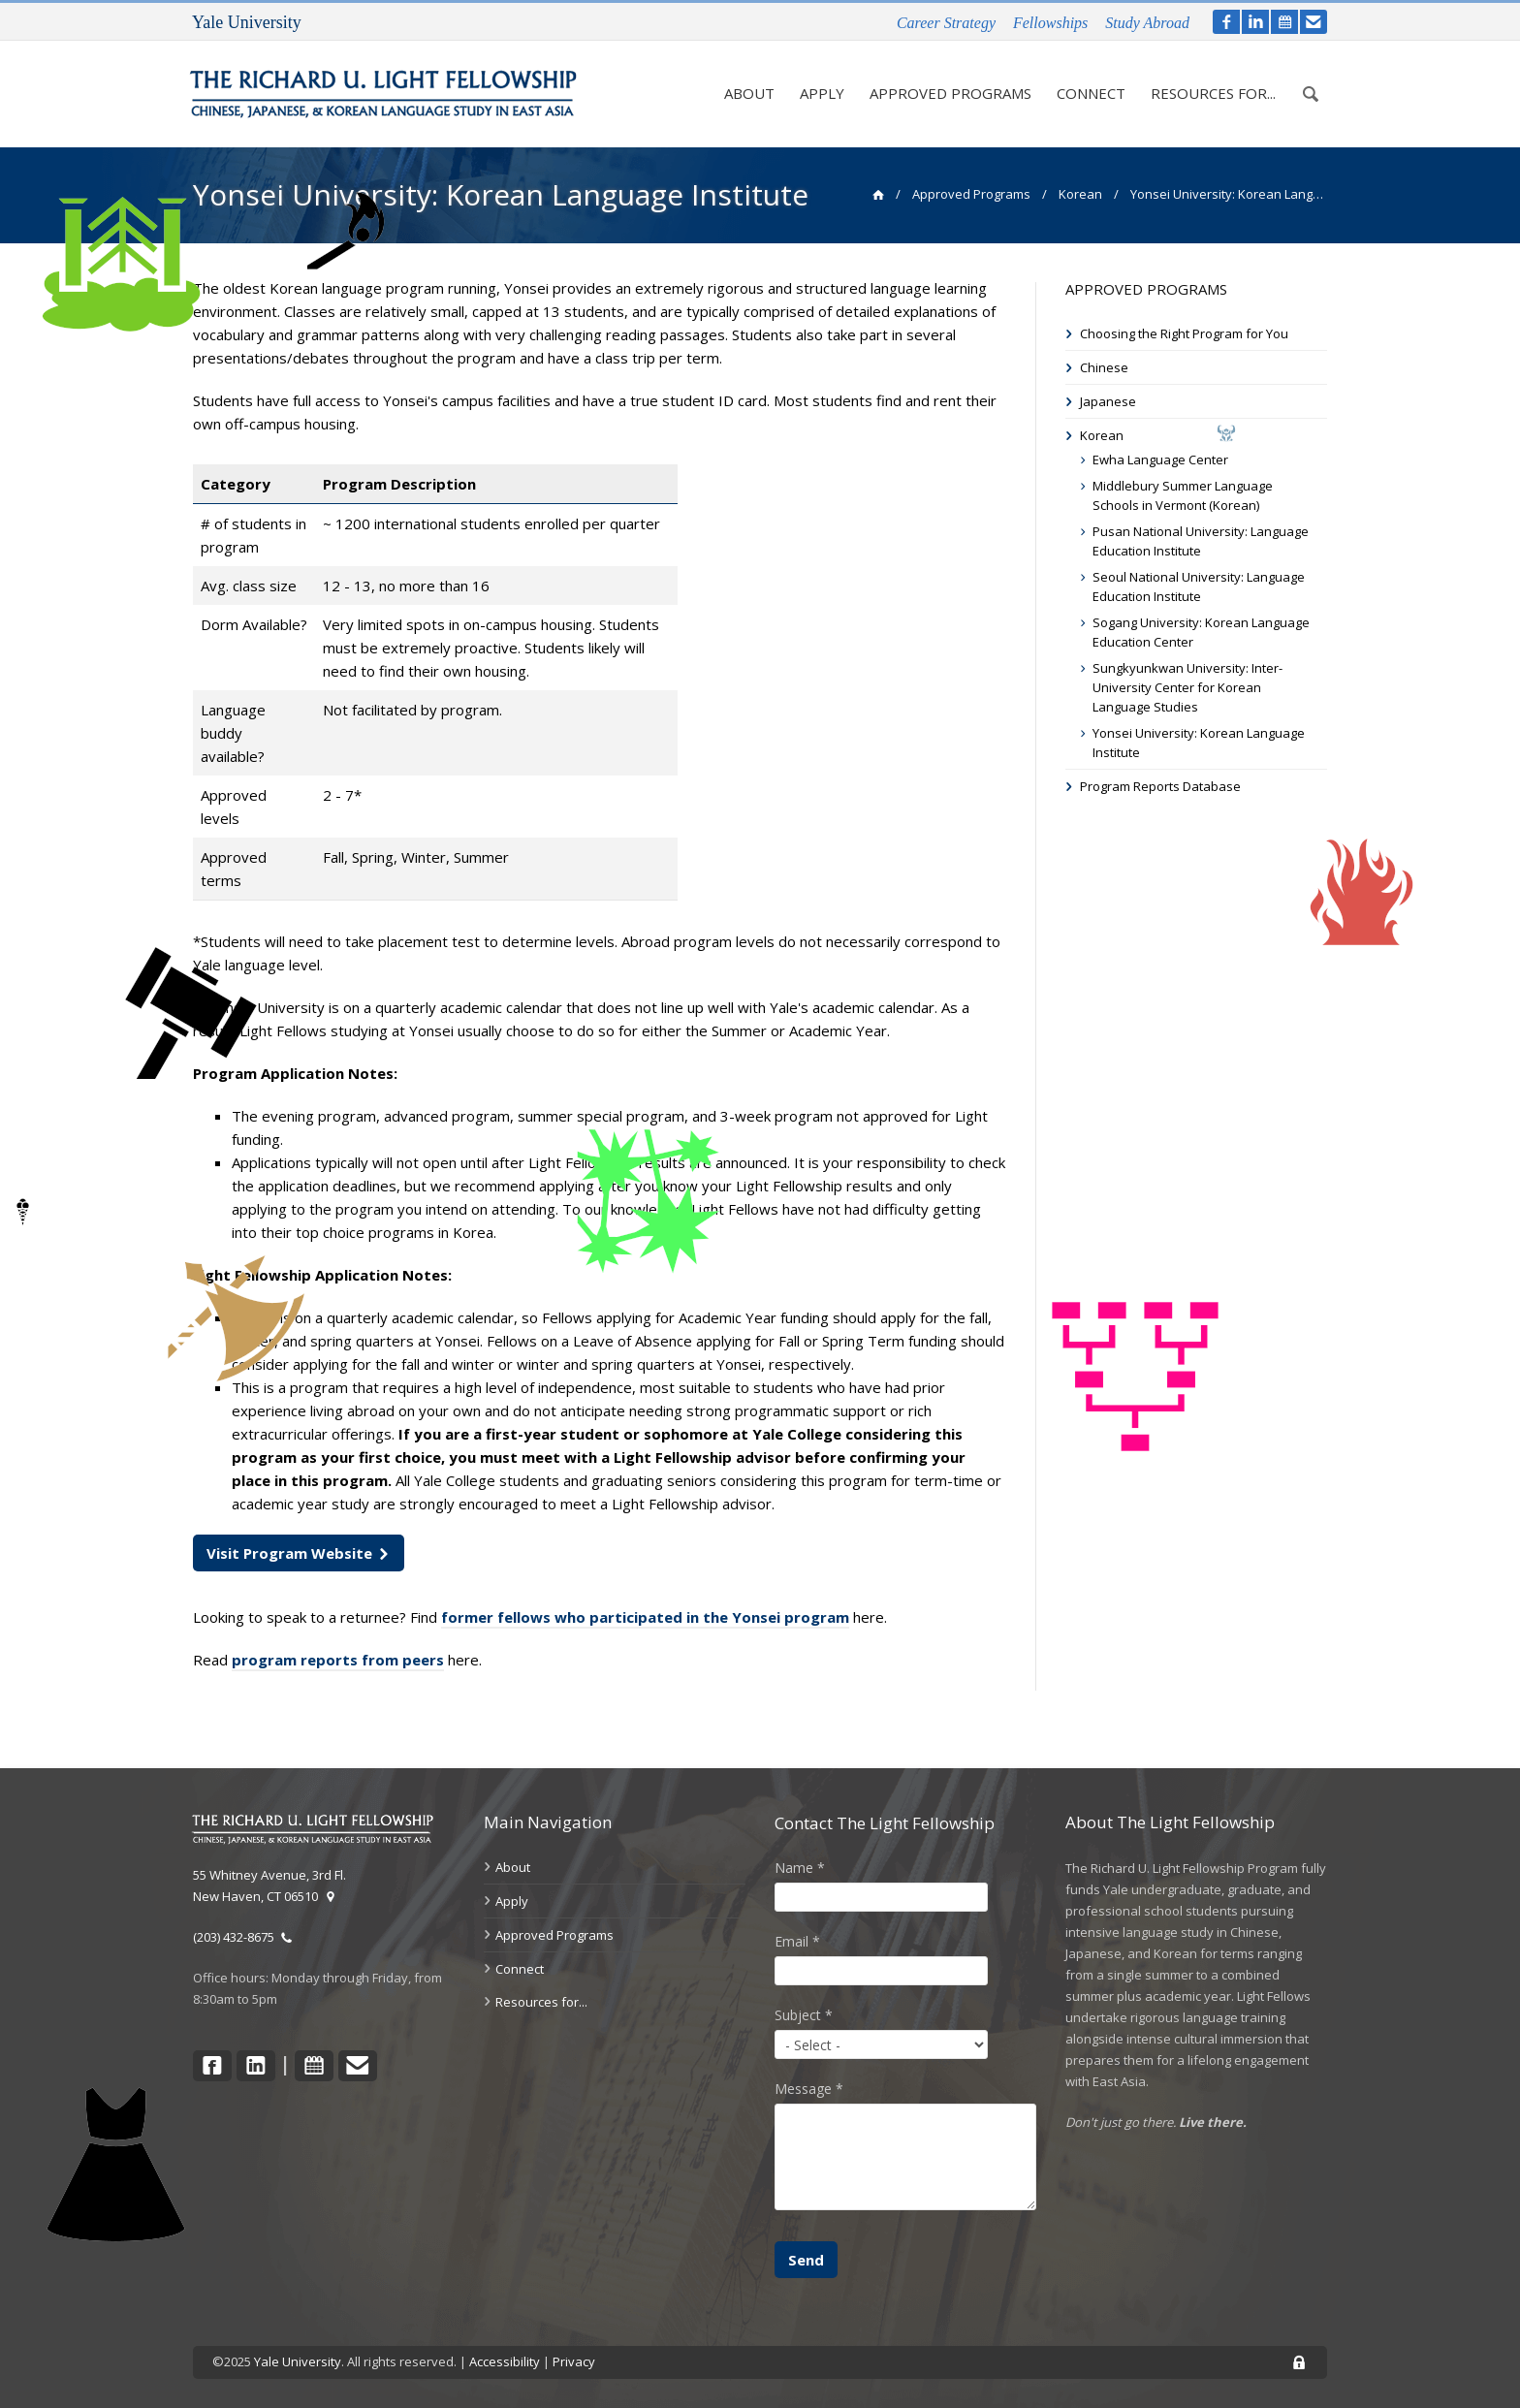 Image resolution: width=1520 pixels, height=2408 pixels. What do you see at coordinates (1135, 1377) in the screenshot?
I see `view family tree or genealogy chart` at bounding box center [1135, 1377].